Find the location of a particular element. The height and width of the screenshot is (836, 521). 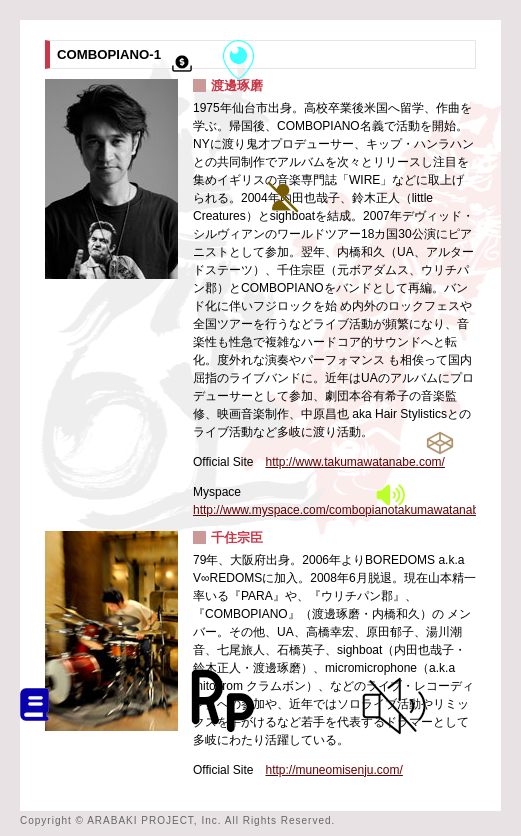

block or remove a user is located at coordinates (283, 197).